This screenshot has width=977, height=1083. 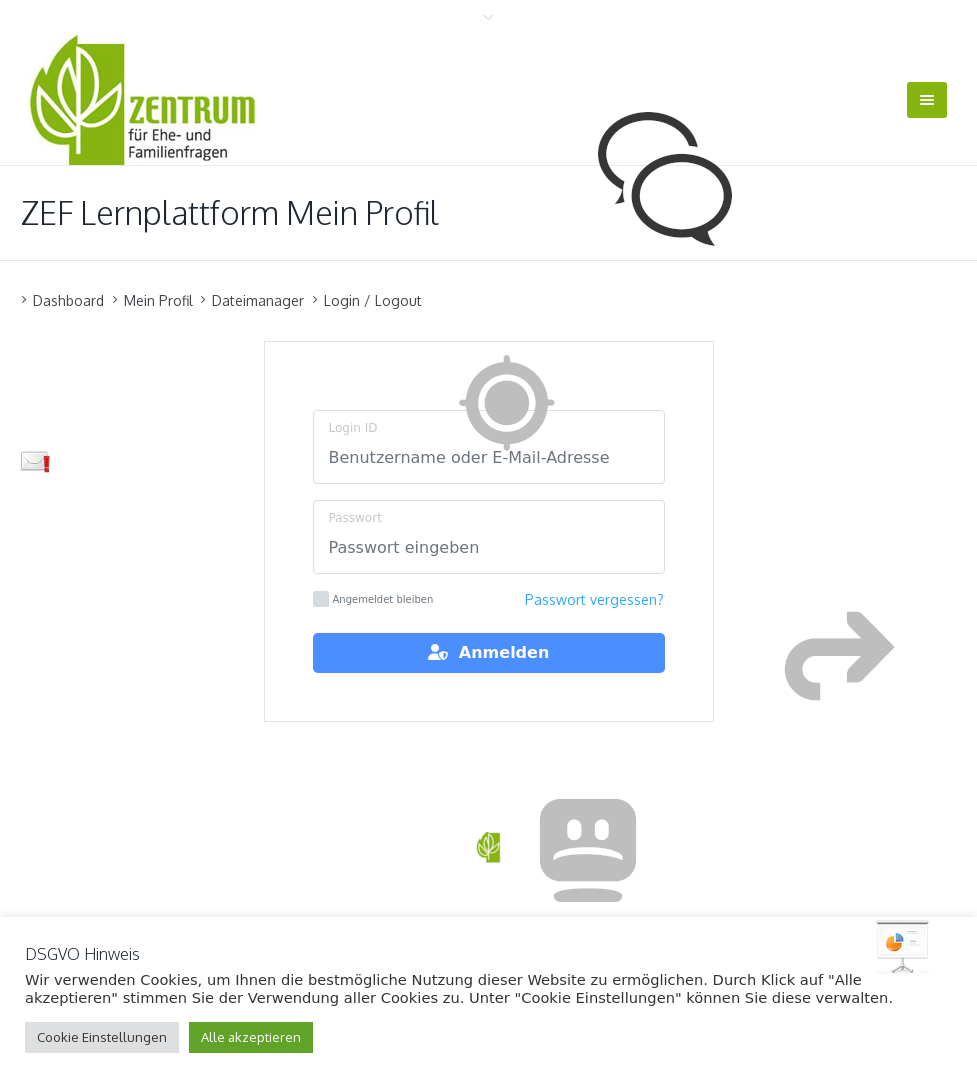 What do you see at coordinates (34, 461) in the screenshot?
I see `mark email as important` at bounding box center [34, 461].